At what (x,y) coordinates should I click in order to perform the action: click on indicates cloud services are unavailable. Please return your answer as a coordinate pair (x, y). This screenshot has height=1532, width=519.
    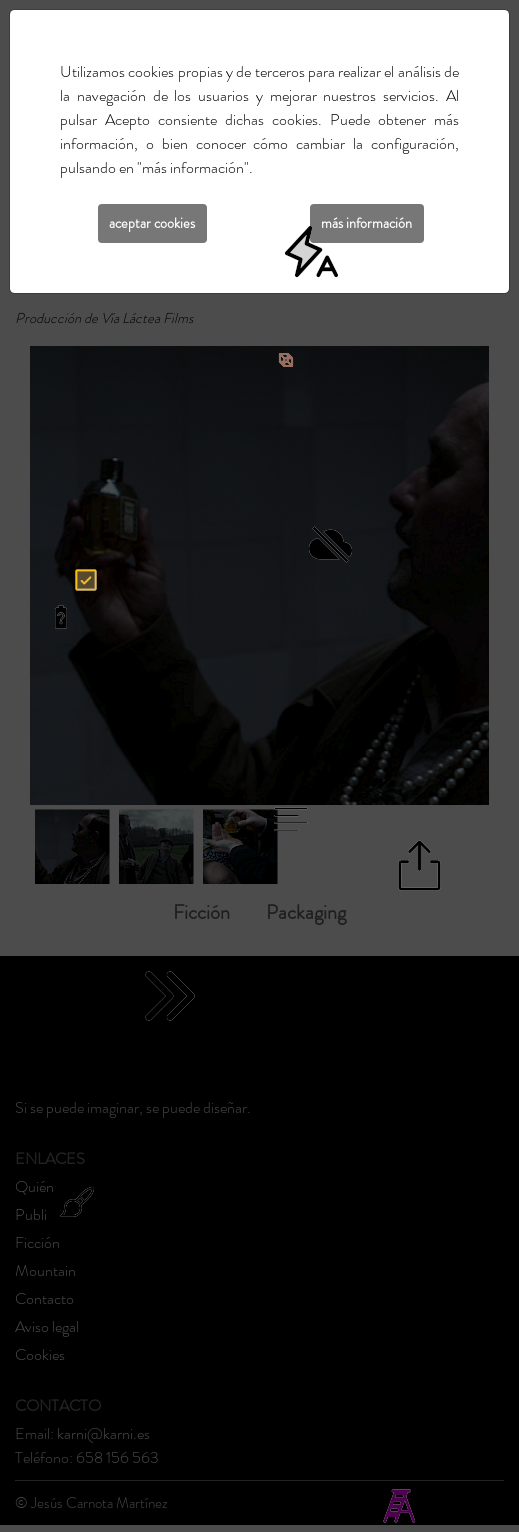
    Looking at the image, I should click on (330, 544).